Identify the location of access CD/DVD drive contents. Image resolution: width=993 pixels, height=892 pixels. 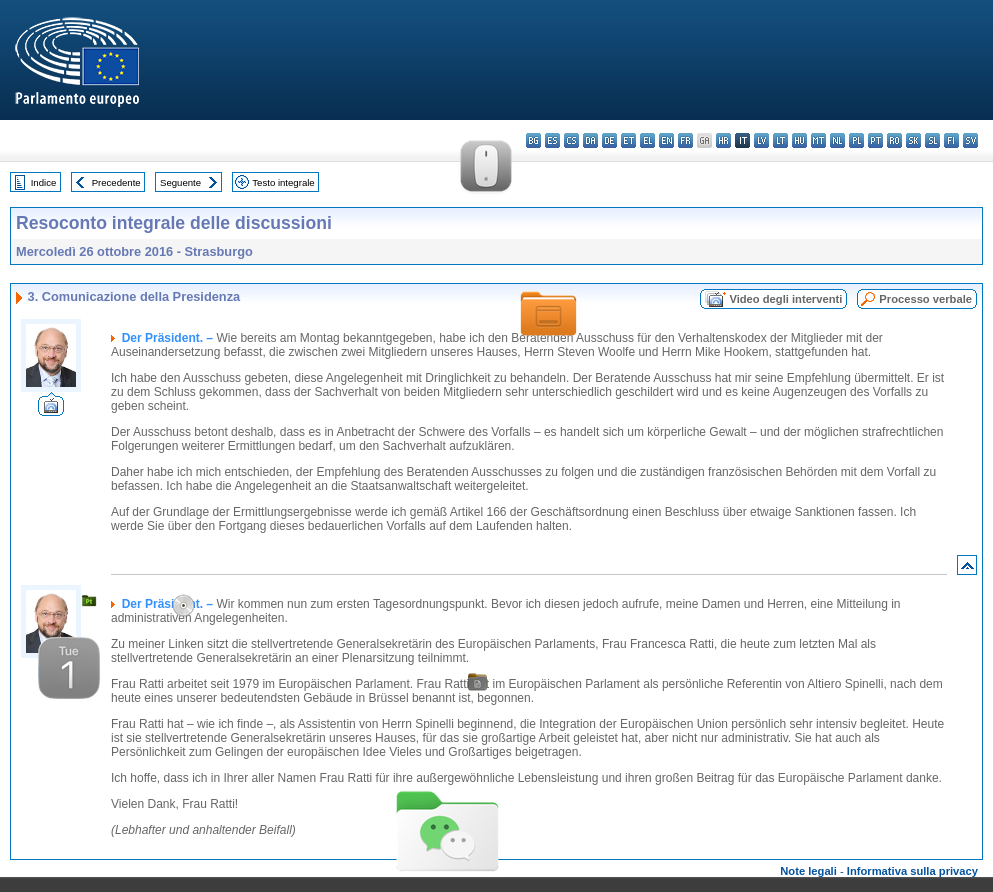
(183, 605).